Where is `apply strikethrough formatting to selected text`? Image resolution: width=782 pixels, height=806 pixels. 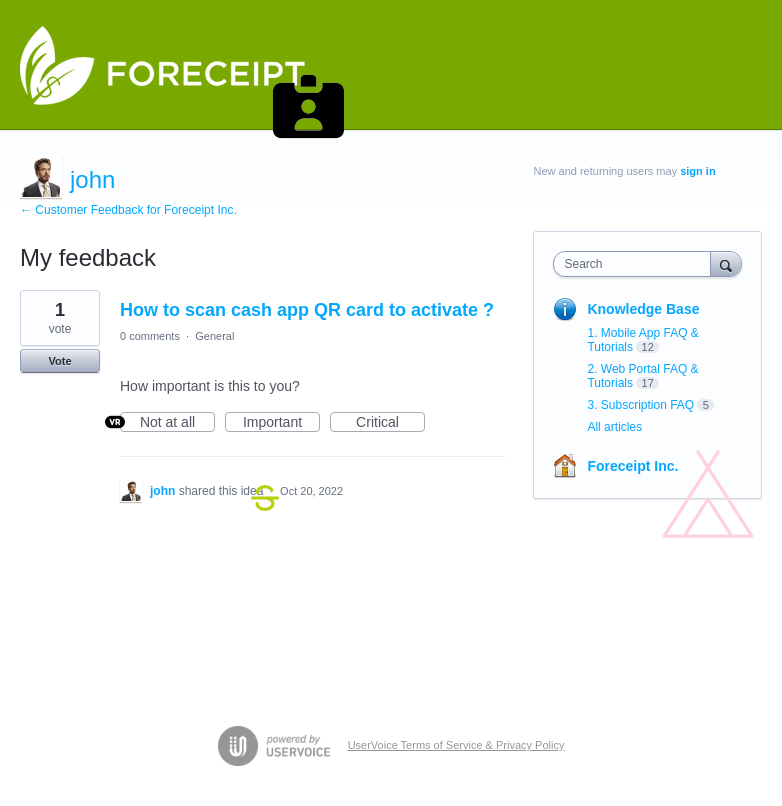
apply strikethrough formatting to selected text is located at coordinates (265, 498).